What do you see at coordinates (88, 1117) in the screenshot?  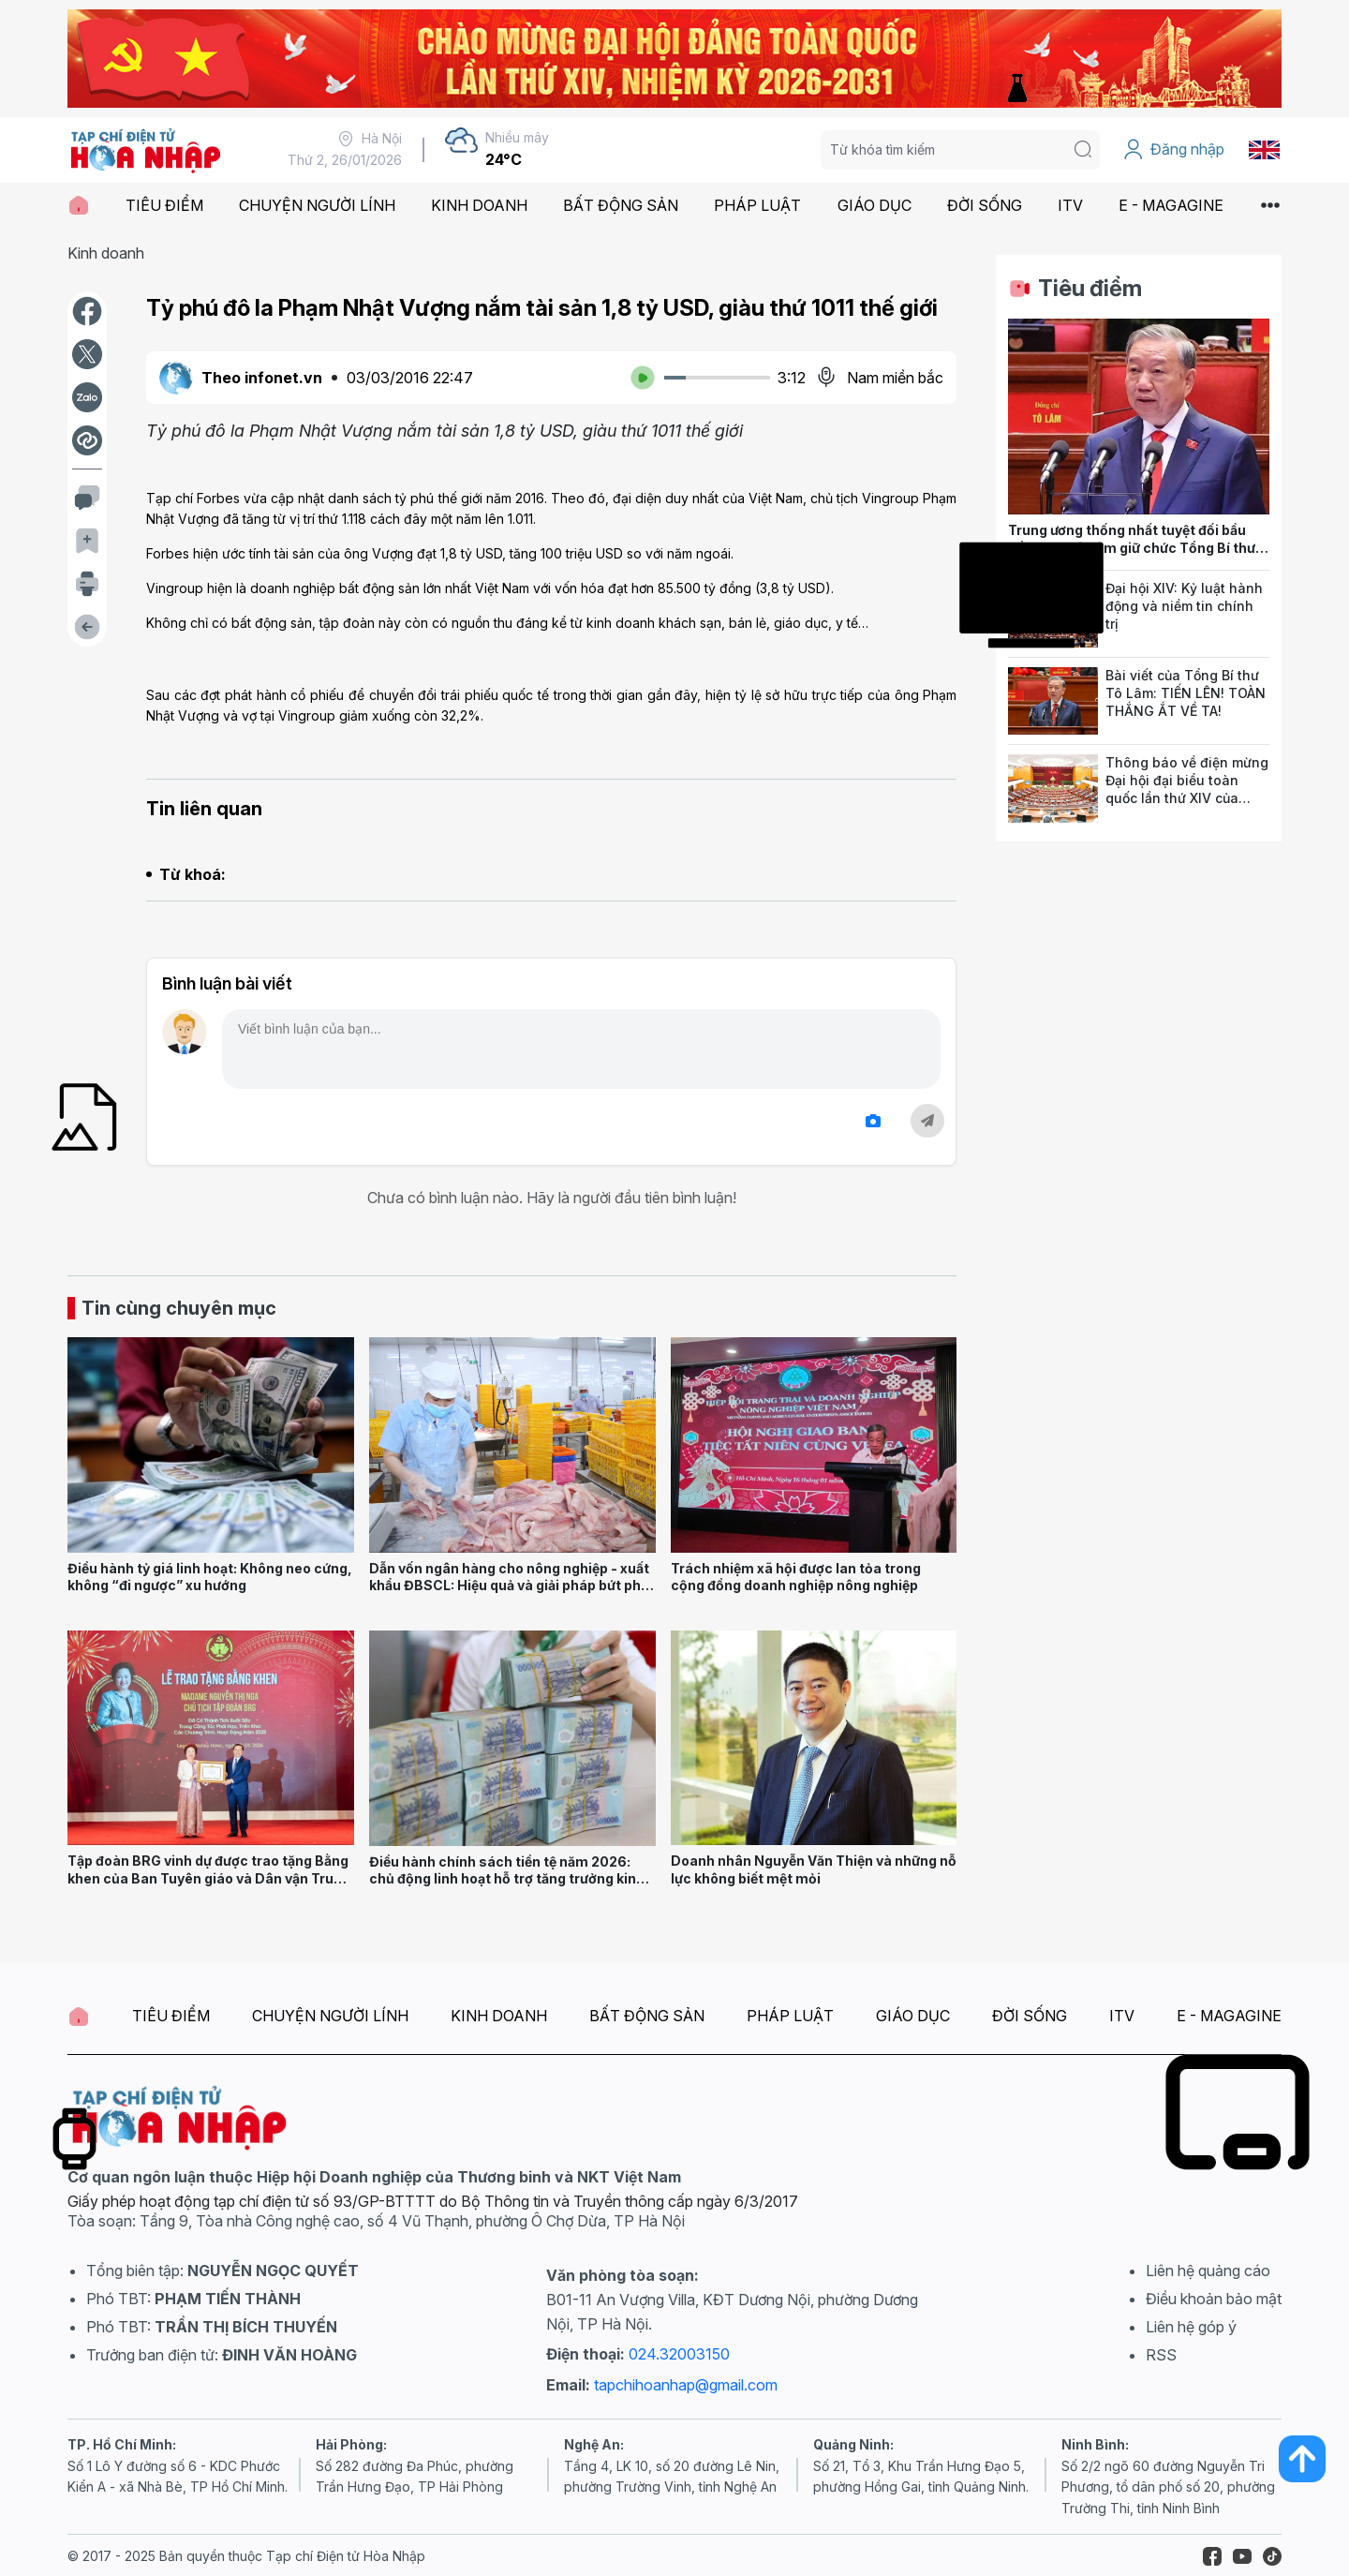 I see `view image file` at bounding box center [88, 1117].